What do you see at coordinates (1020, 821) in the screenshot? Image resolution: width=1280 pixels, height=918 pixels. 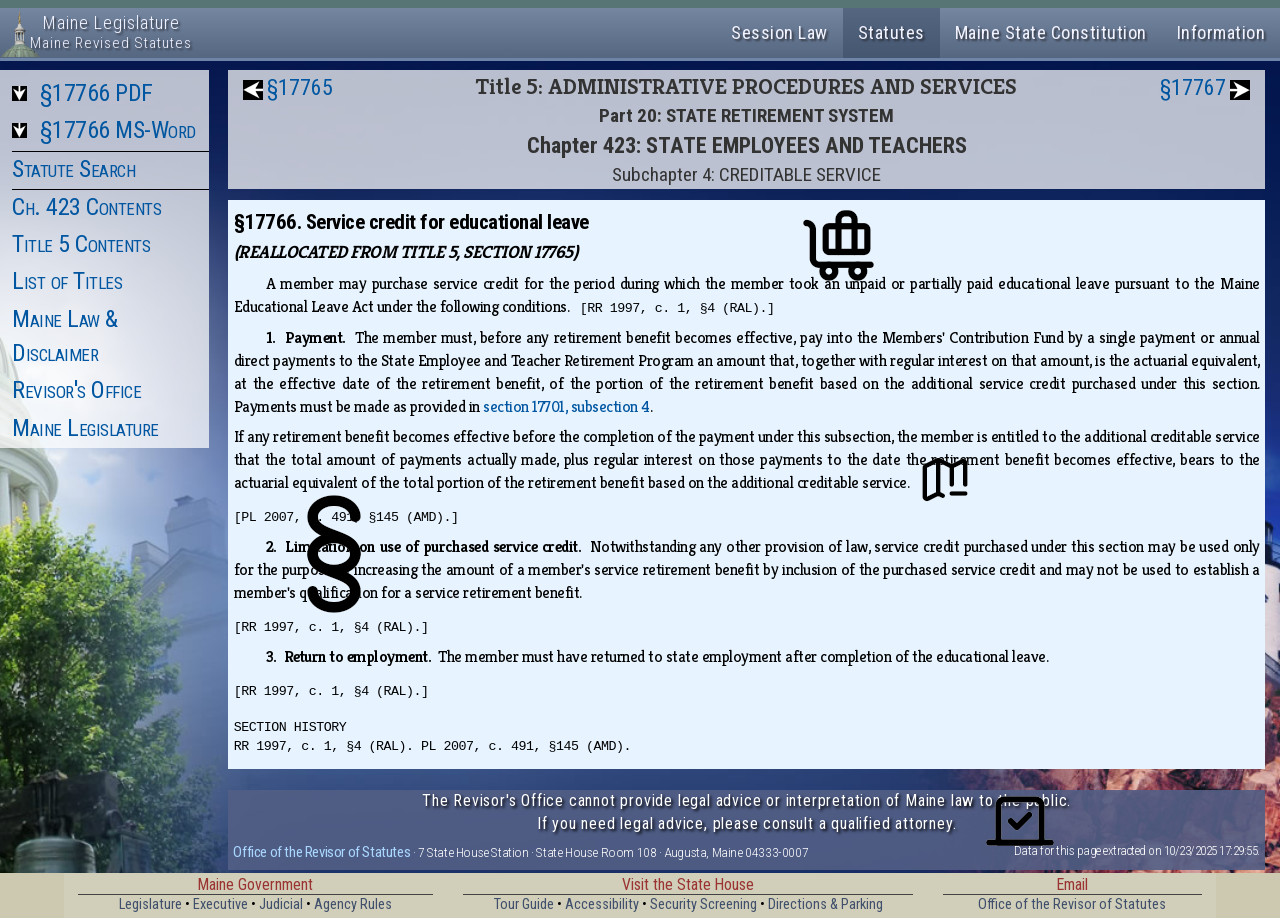 I see `cast your vote or submit a ballot` at bounding box center [1020, 821].